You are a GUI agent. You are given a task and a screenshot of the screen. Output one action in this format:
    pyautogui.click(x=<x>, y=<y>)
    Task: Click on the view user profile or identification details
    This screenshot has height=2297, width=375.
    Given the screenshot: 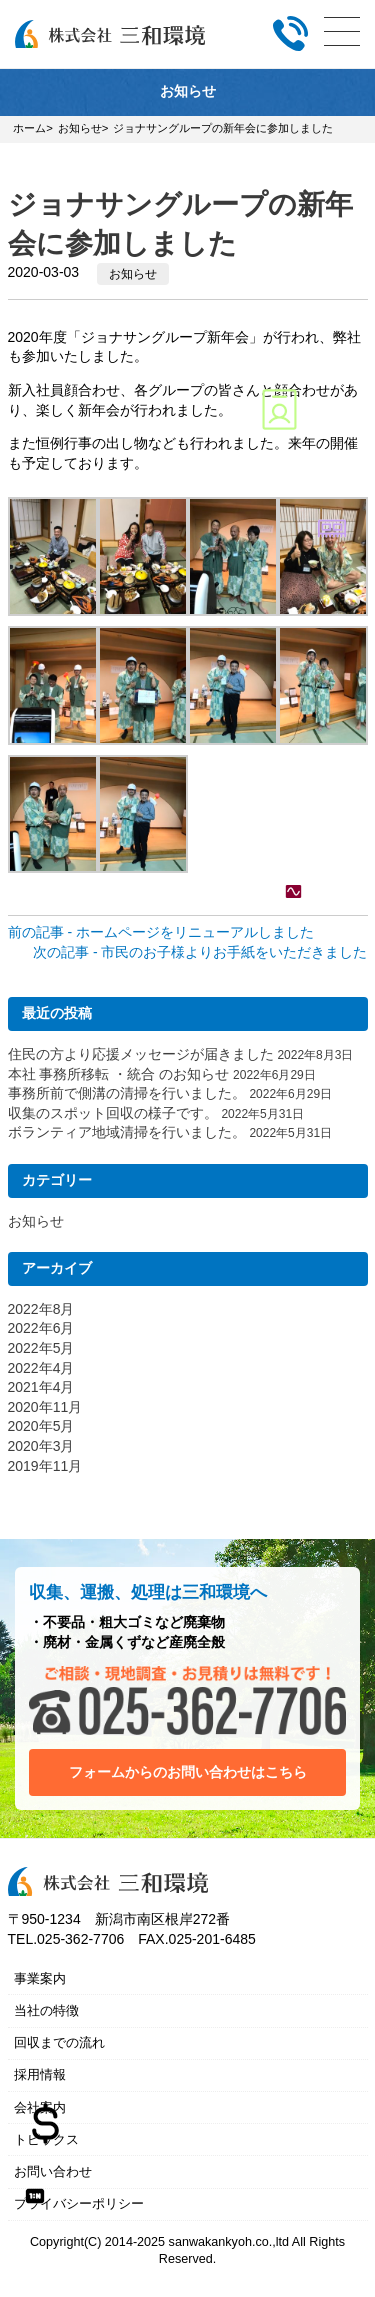 What is the action you would take?
    pyautogui.click(x=279, y=409)
    